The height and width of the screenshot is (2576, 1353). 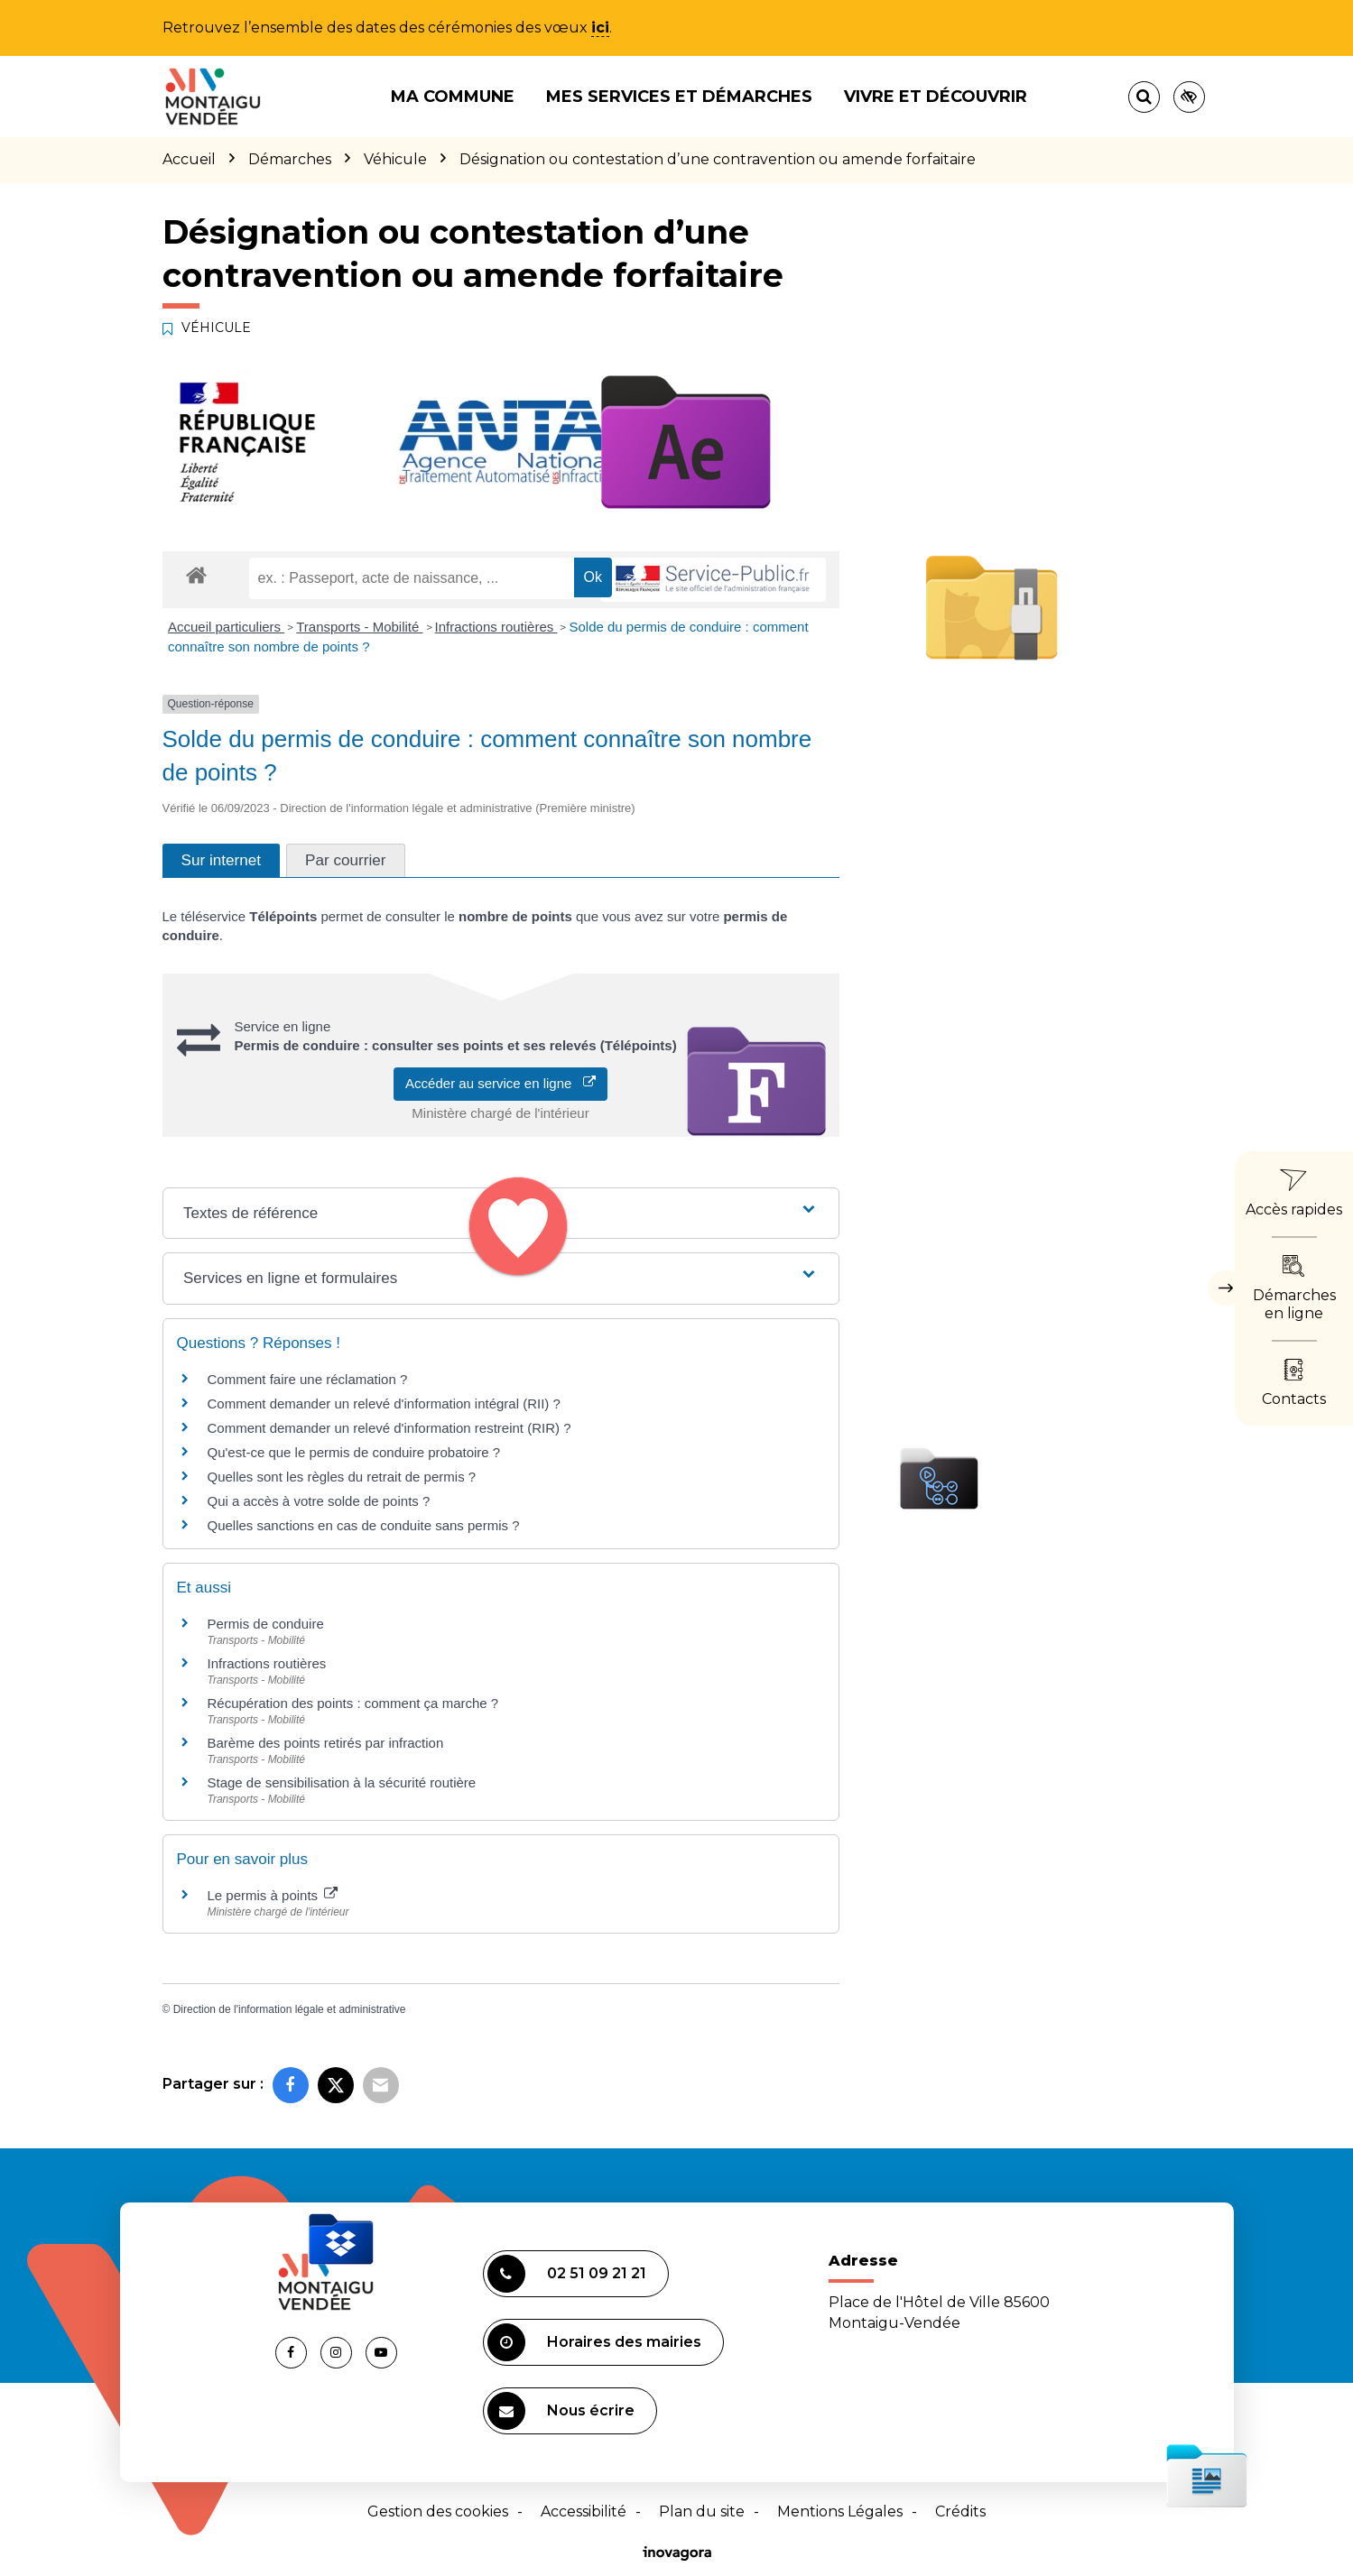 What do you see at coordinates (991, 611) in the screenshot?
I see `folder containing nanazip compressed archives` at bounding box center [991, 611].